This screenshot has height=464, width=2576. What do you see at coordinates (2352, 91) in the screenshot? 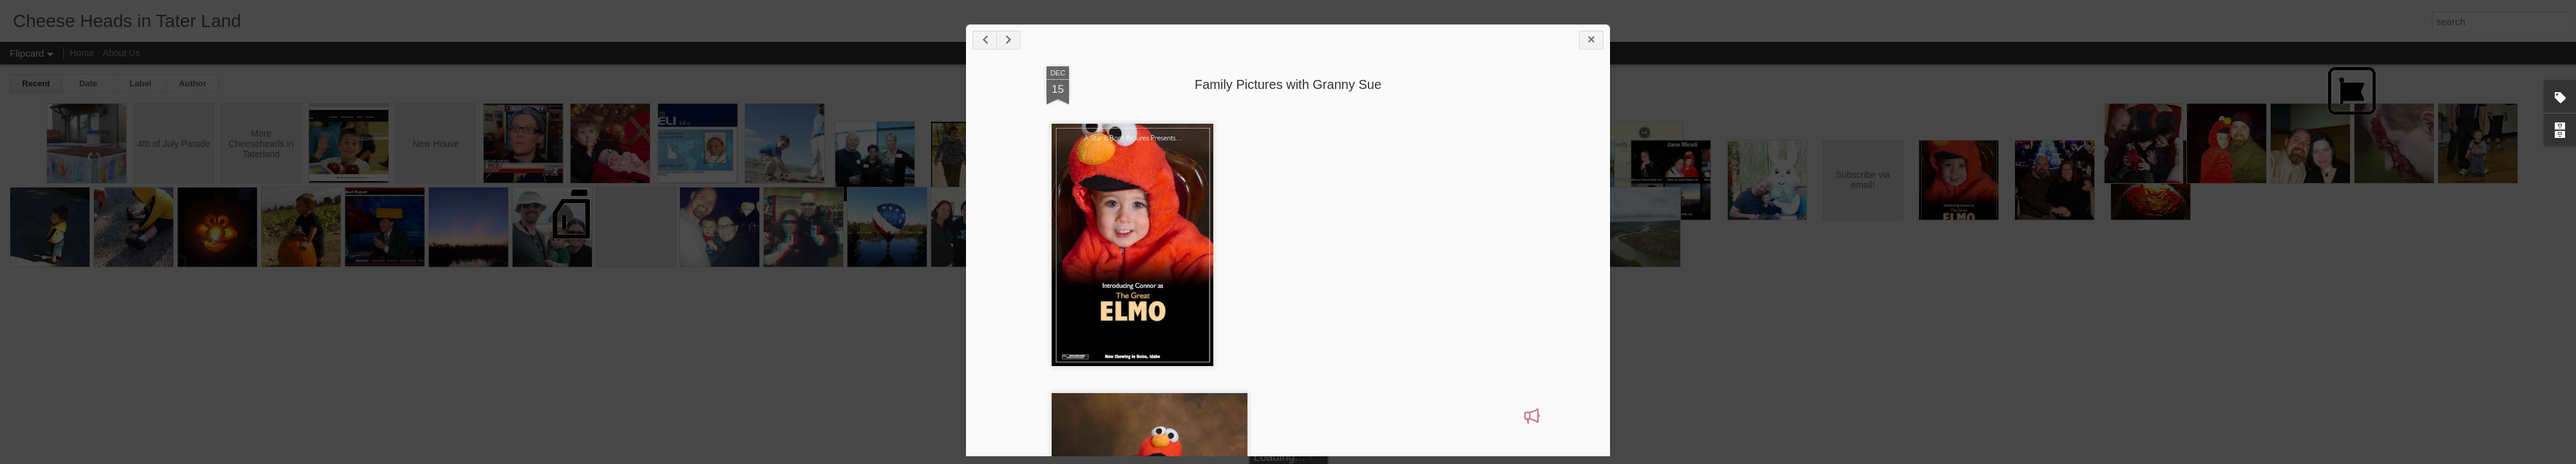
I see `font awesome brand logo` at bounding box center [2352, 91].